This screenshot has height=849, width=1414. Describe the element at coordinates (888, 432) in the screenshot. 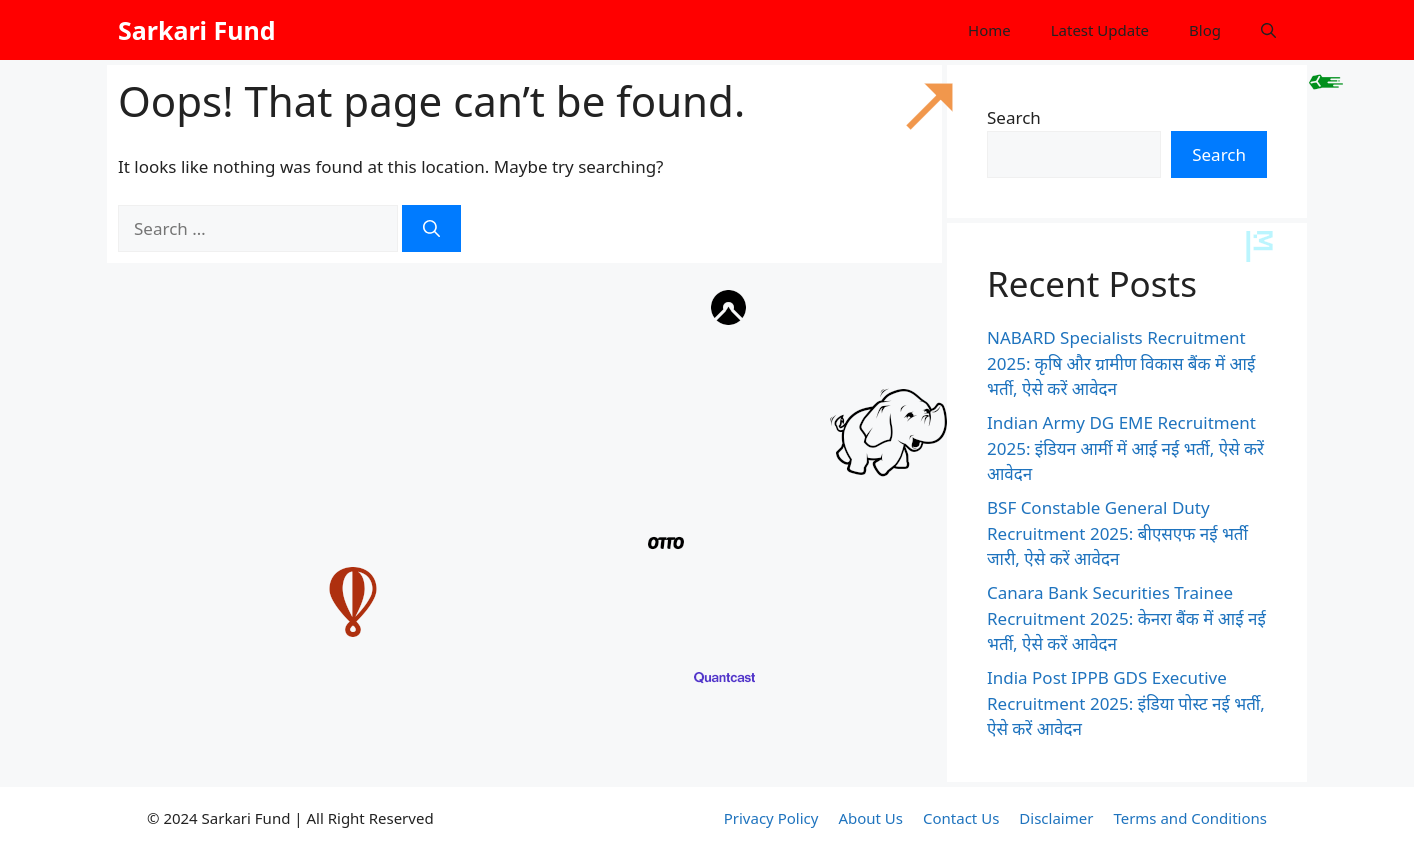

I see `apache hadoop platform logo` at that location.